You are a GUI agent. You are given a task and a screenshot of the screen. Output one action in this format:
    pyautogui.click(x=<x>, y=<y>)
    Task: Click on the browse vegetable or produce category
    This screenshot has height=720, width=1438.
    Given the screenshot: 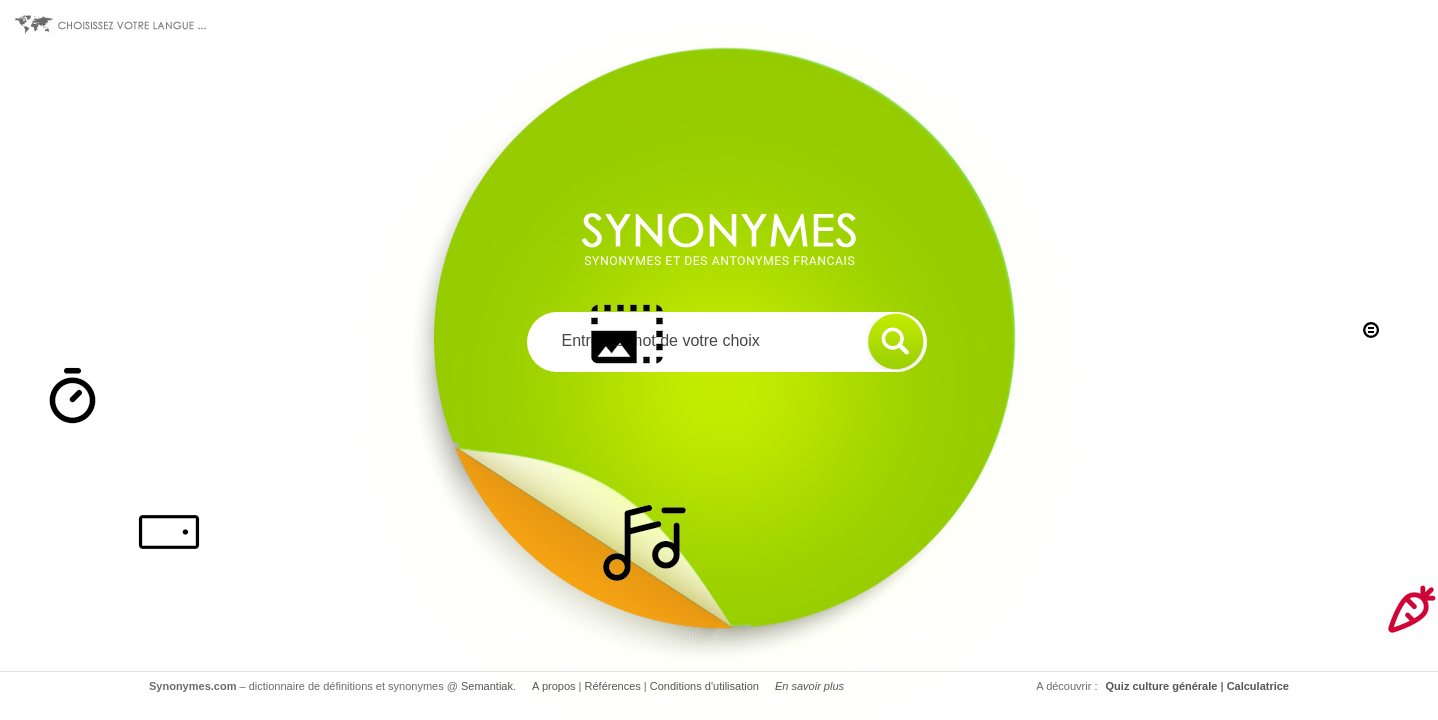 What is the action you would take?
    pyautogui.click(x=1411, y=610)
    